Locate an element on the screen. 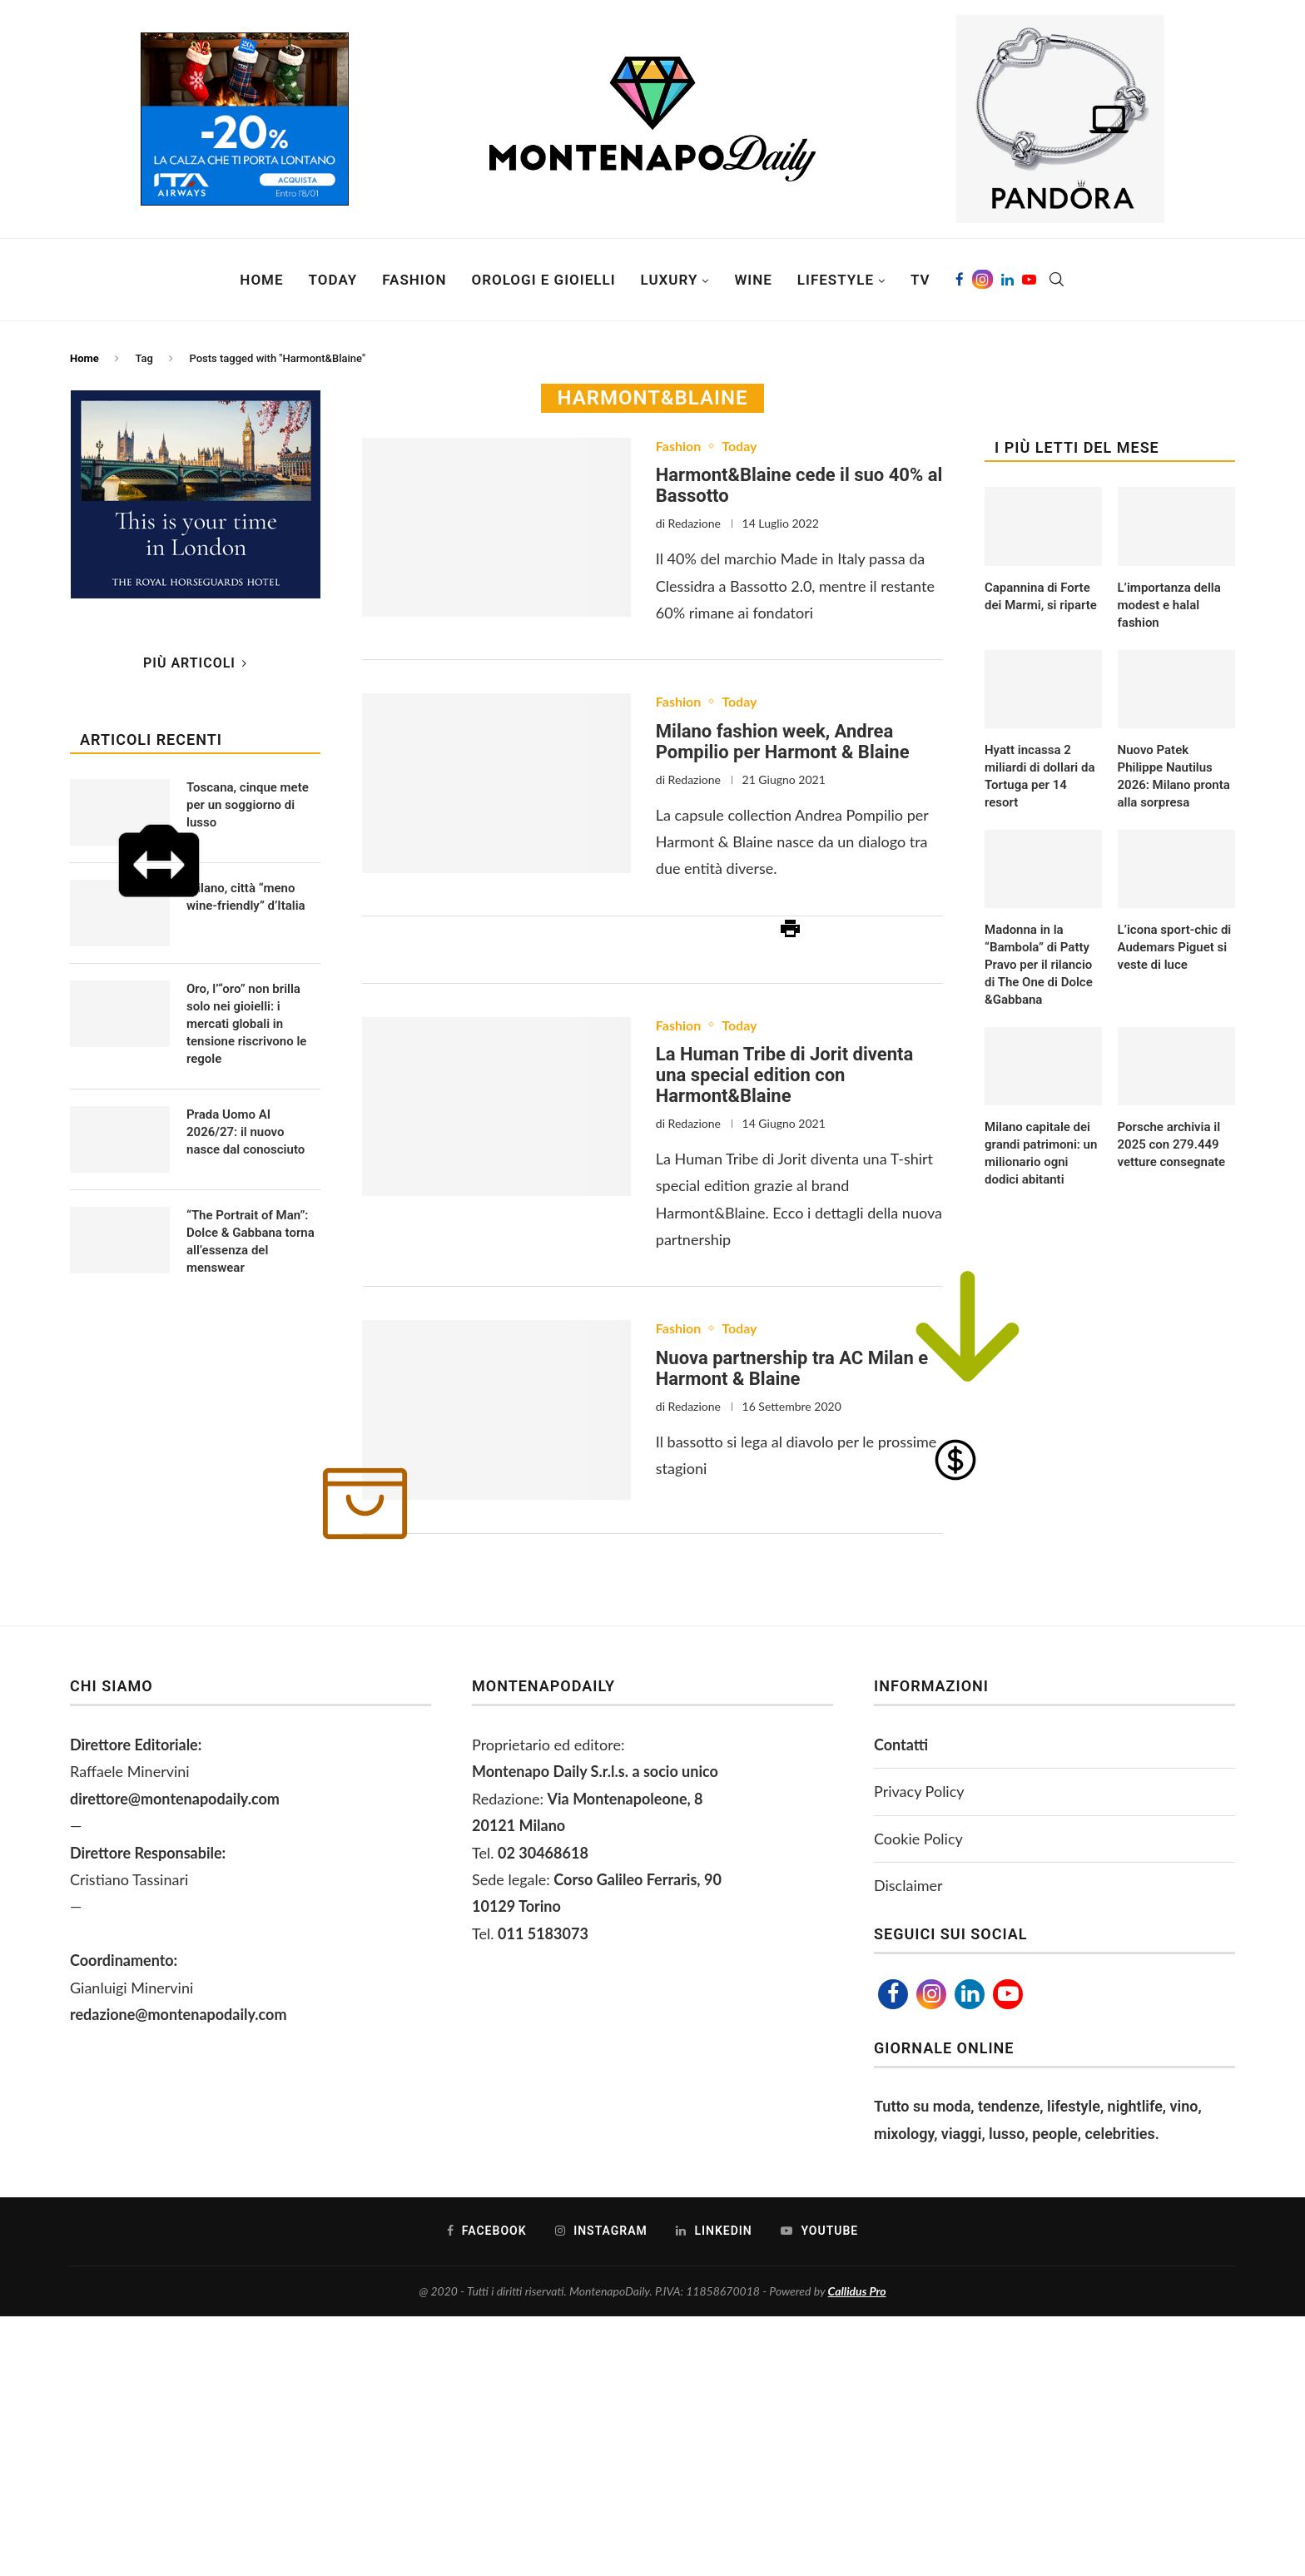 This screenshot has width=1305, height=2576. print this document is located at coordinates (790, 928).